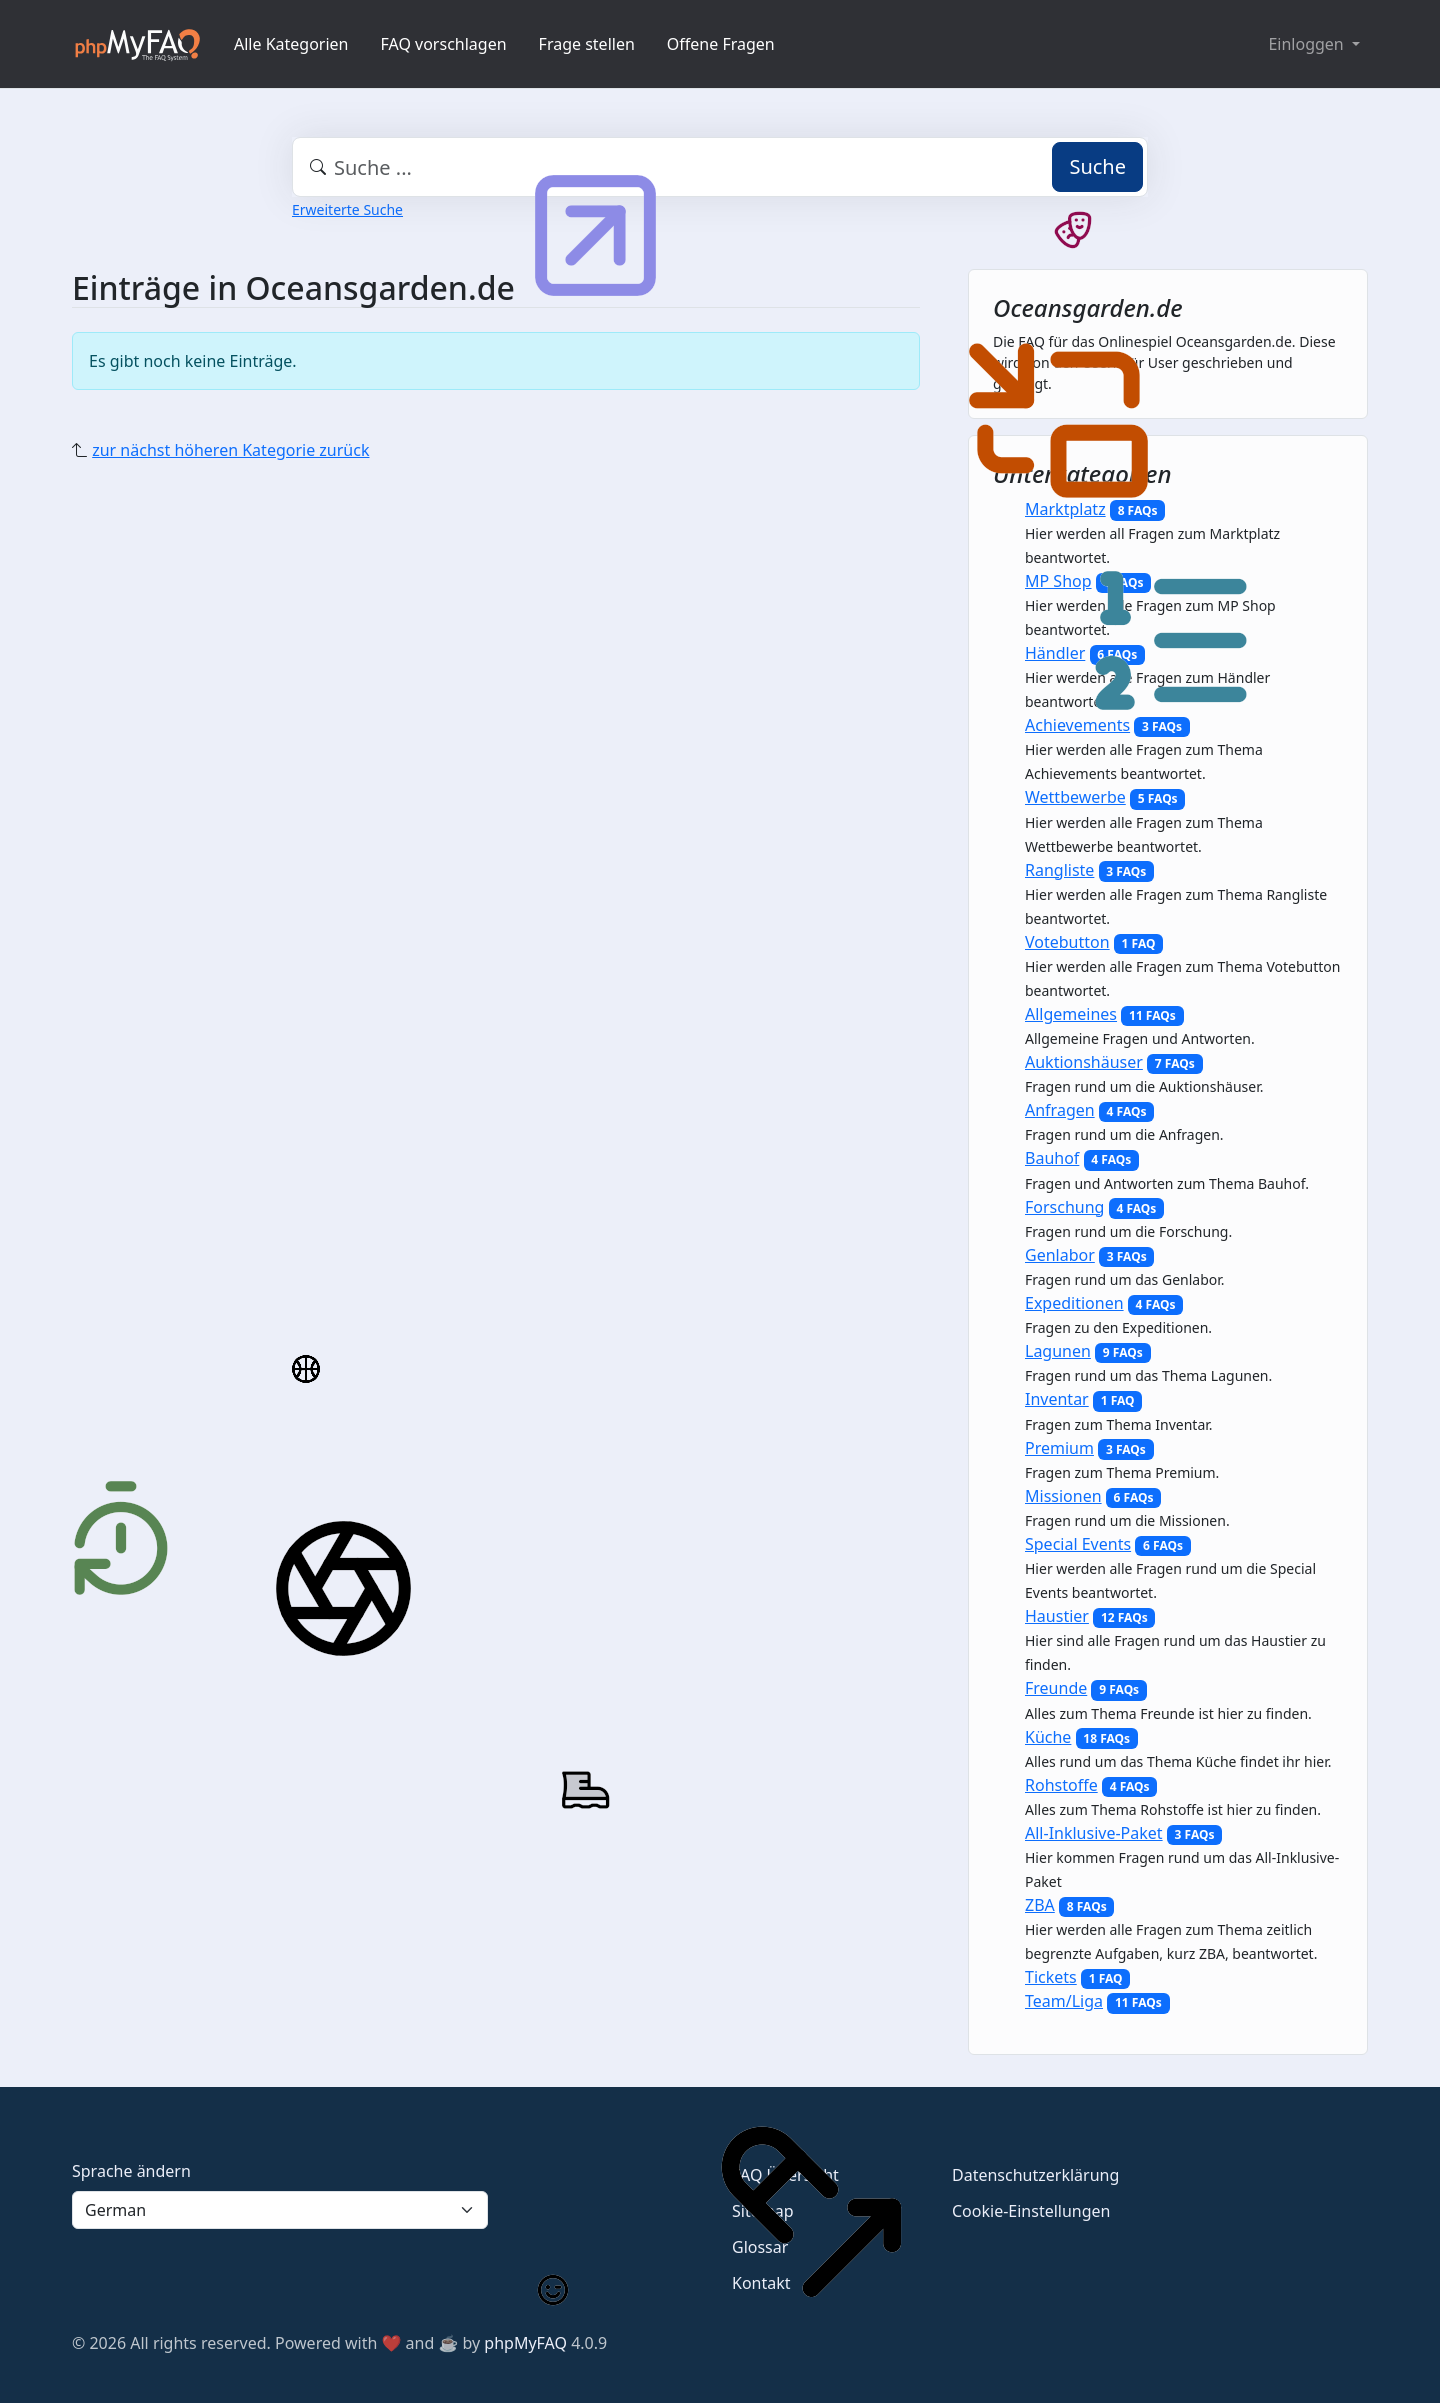  I want to click on access theater or entertainment content, so click(1073, 230).